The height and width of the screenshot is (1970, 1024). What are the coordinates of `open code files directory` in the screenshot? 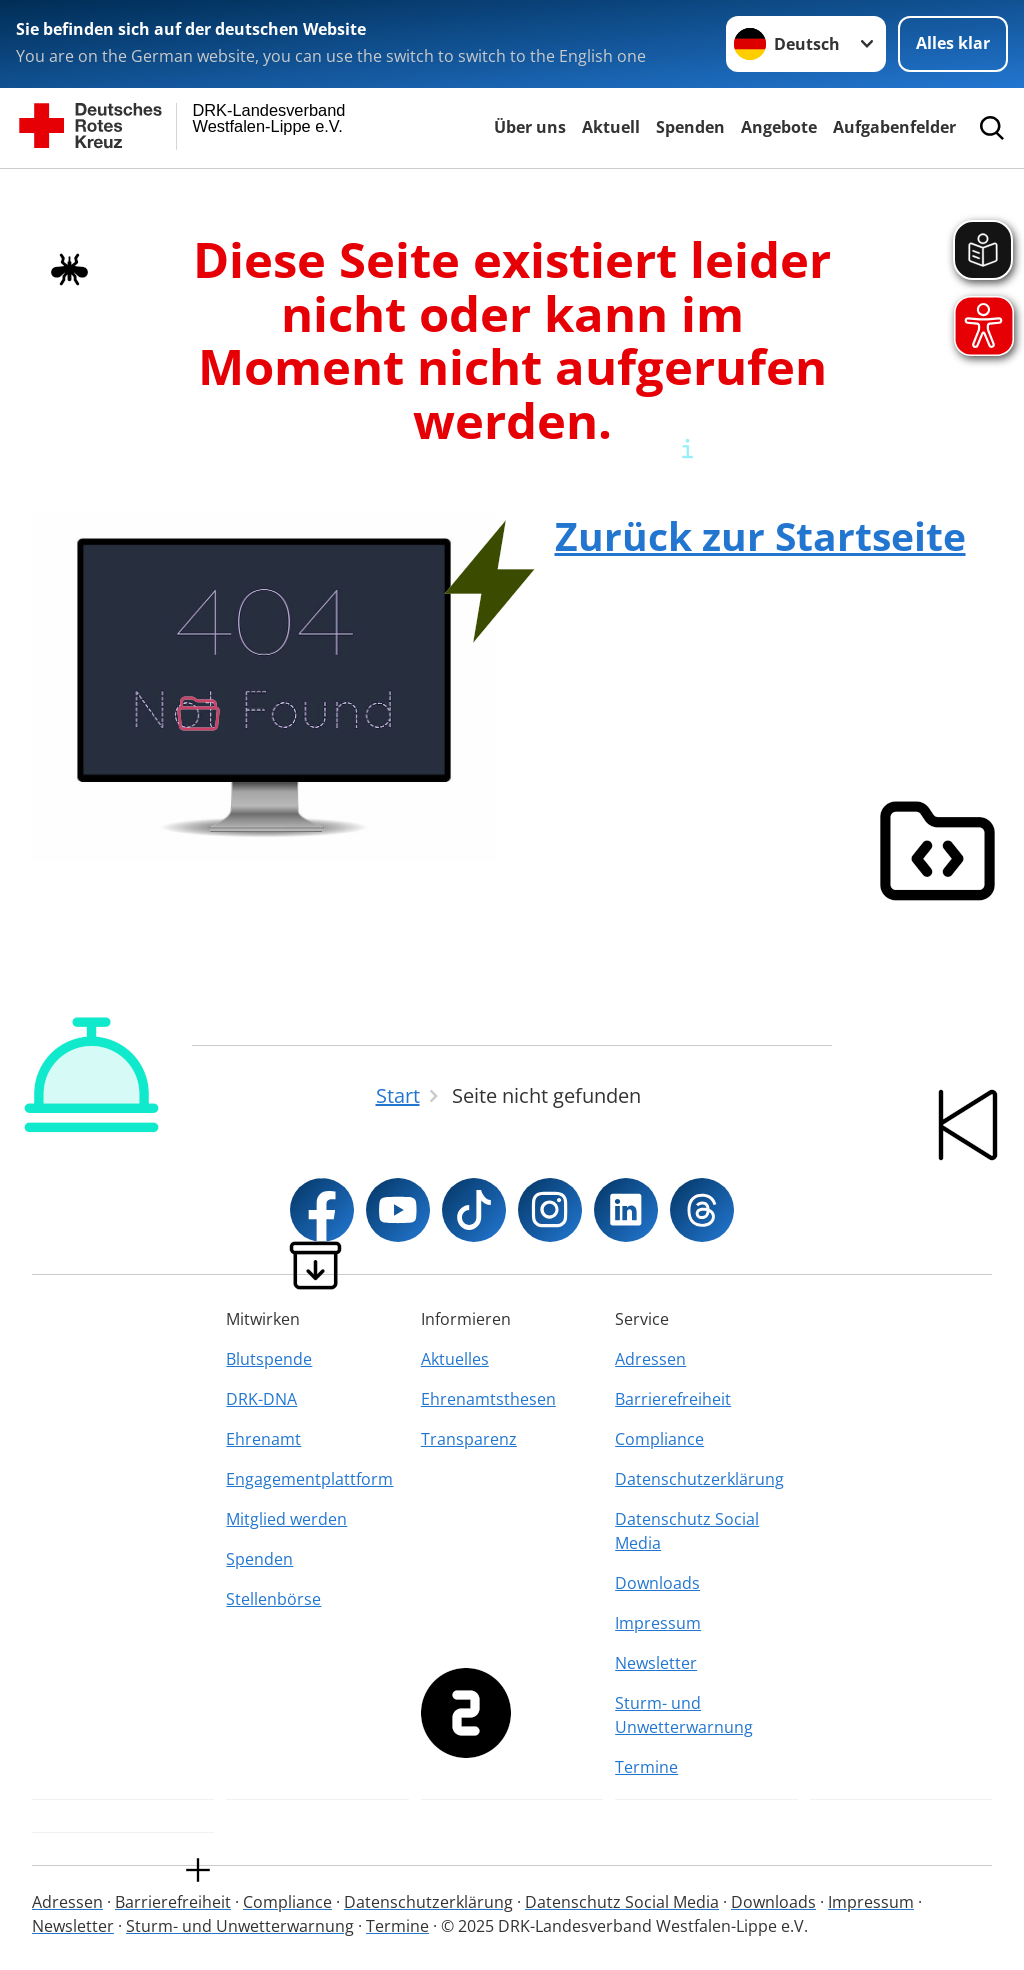 It's located at (937, 853).